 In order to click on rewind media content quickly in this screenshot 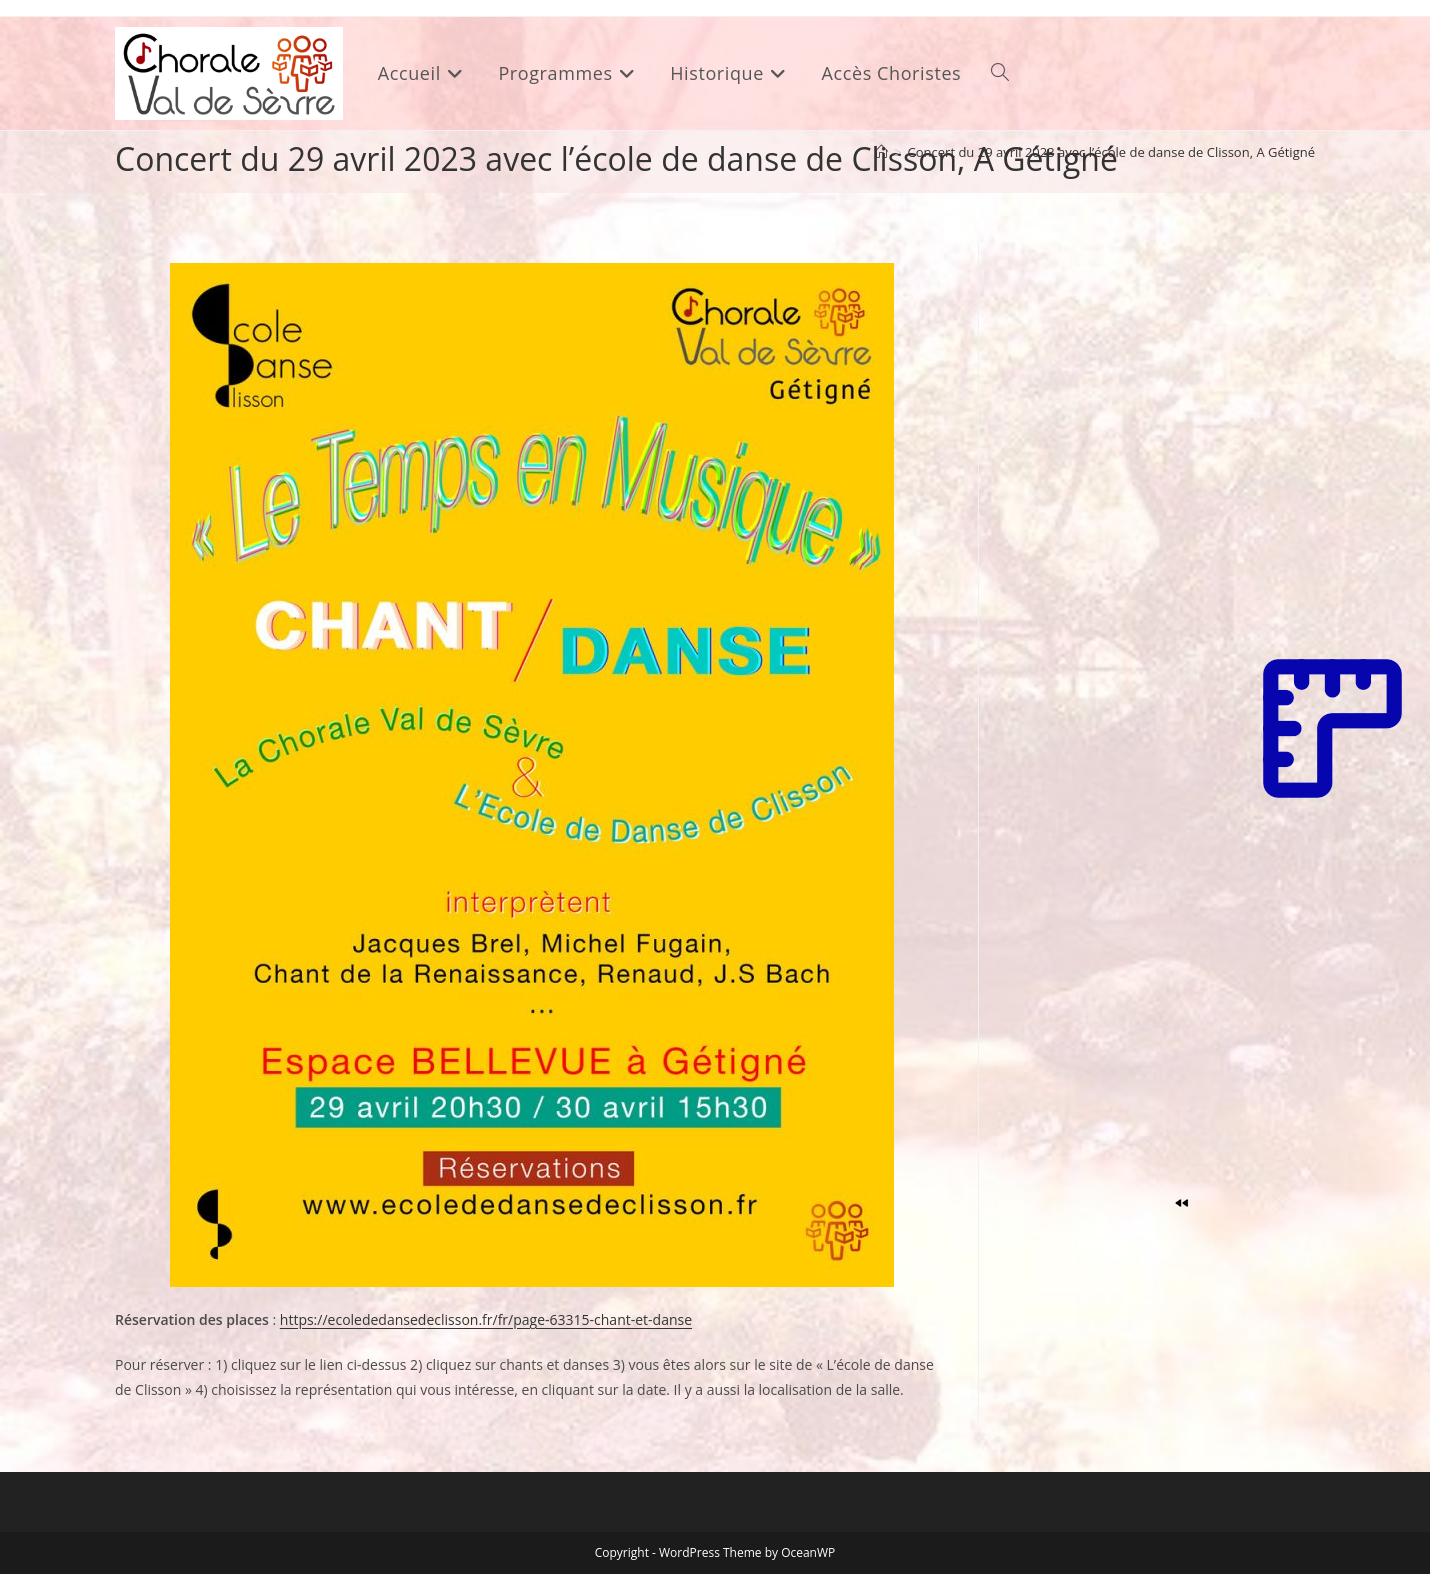, I will do `click(1182, 1203)`.